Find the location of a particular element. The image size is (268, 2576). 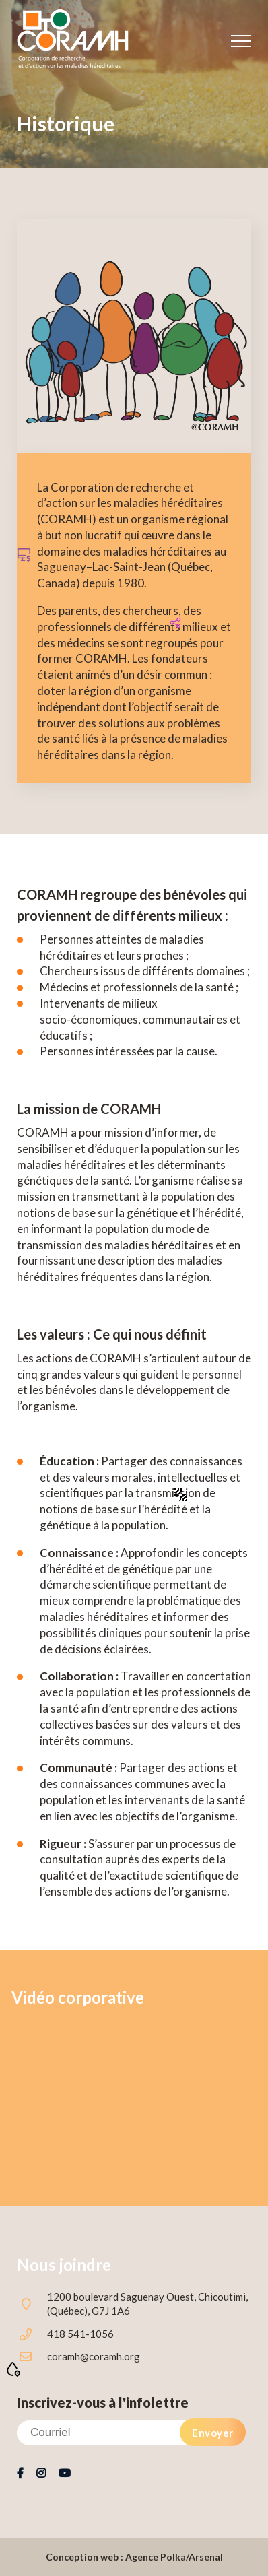

view water source location is located at coordinates (12, 2369).